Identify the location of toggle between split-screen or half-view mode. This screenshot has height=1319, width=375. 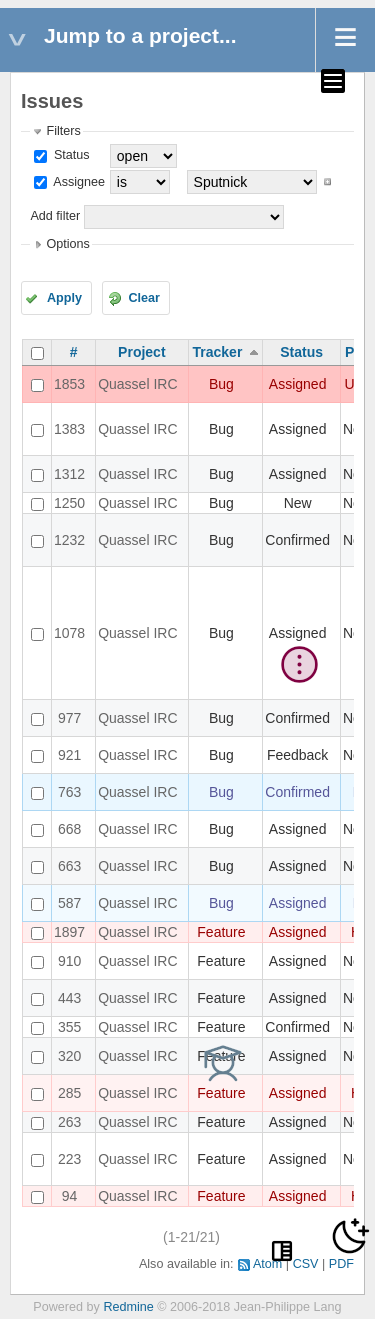
(282, 1251).